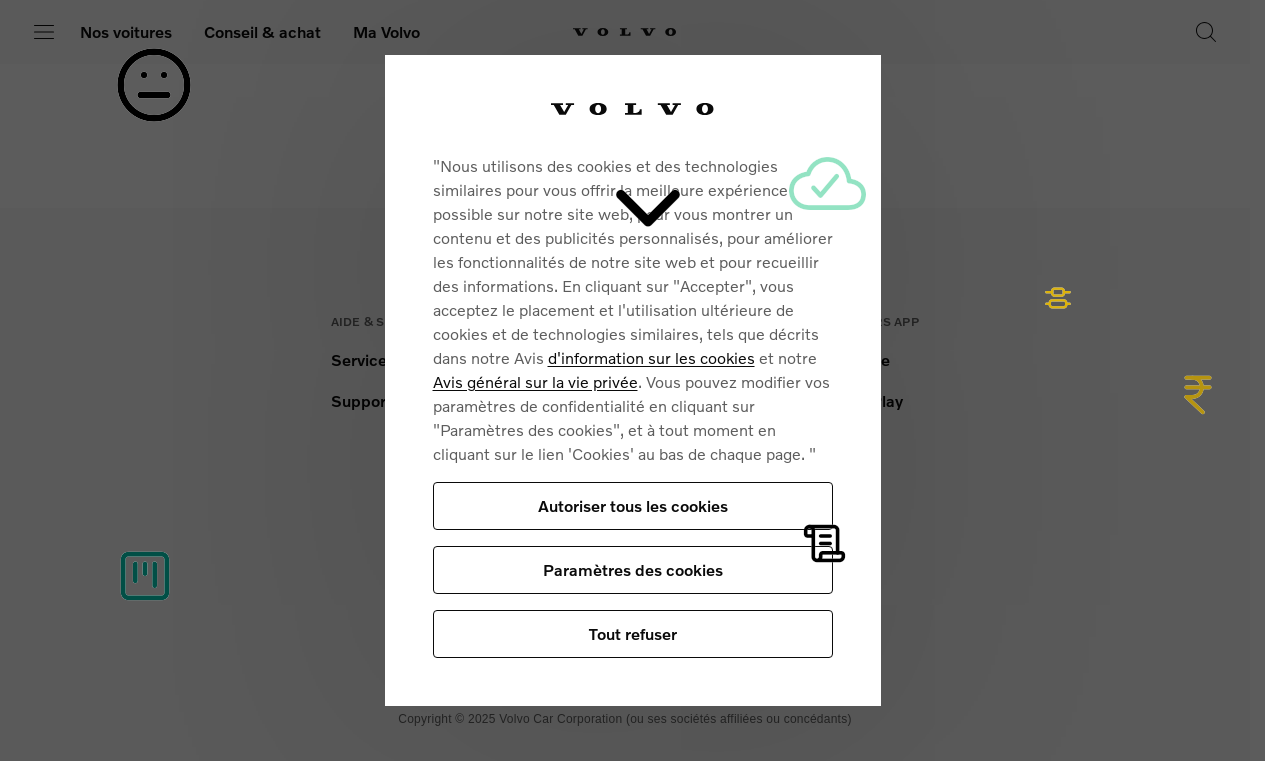  What do you see at coordinates (145, 576) in the screenshot?
I see `open kanban board view` at bounding box center [145, 576].